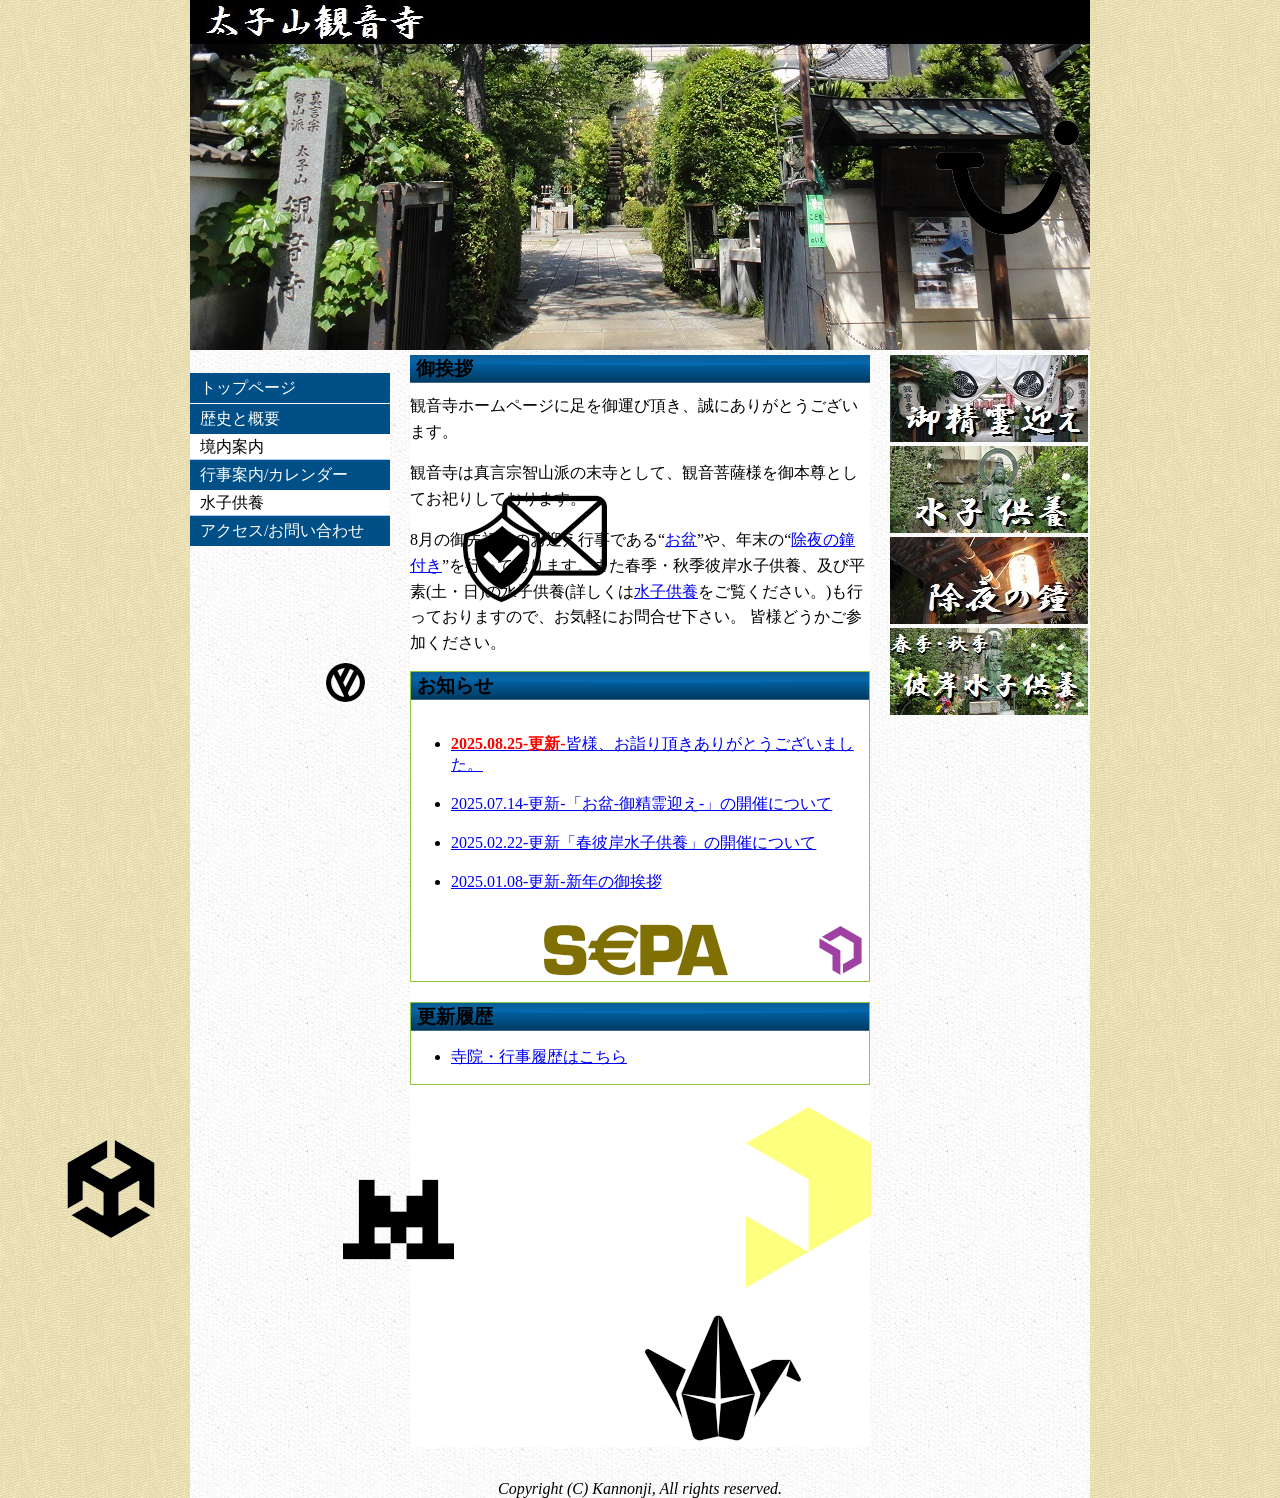 This screenshot has height=1498, width=1280. I want to click on unity game engine logo, so click(111, 1189).